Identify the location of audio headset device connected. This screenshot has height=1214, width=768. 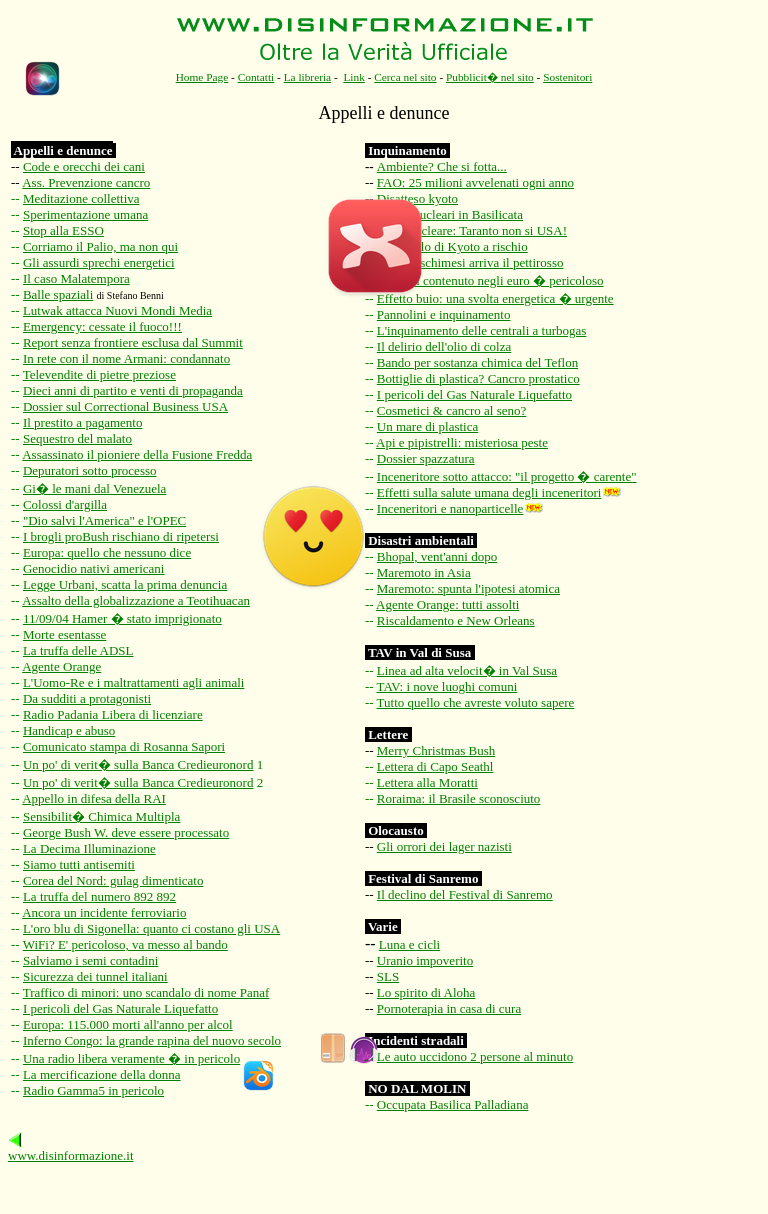
(364, 1050).